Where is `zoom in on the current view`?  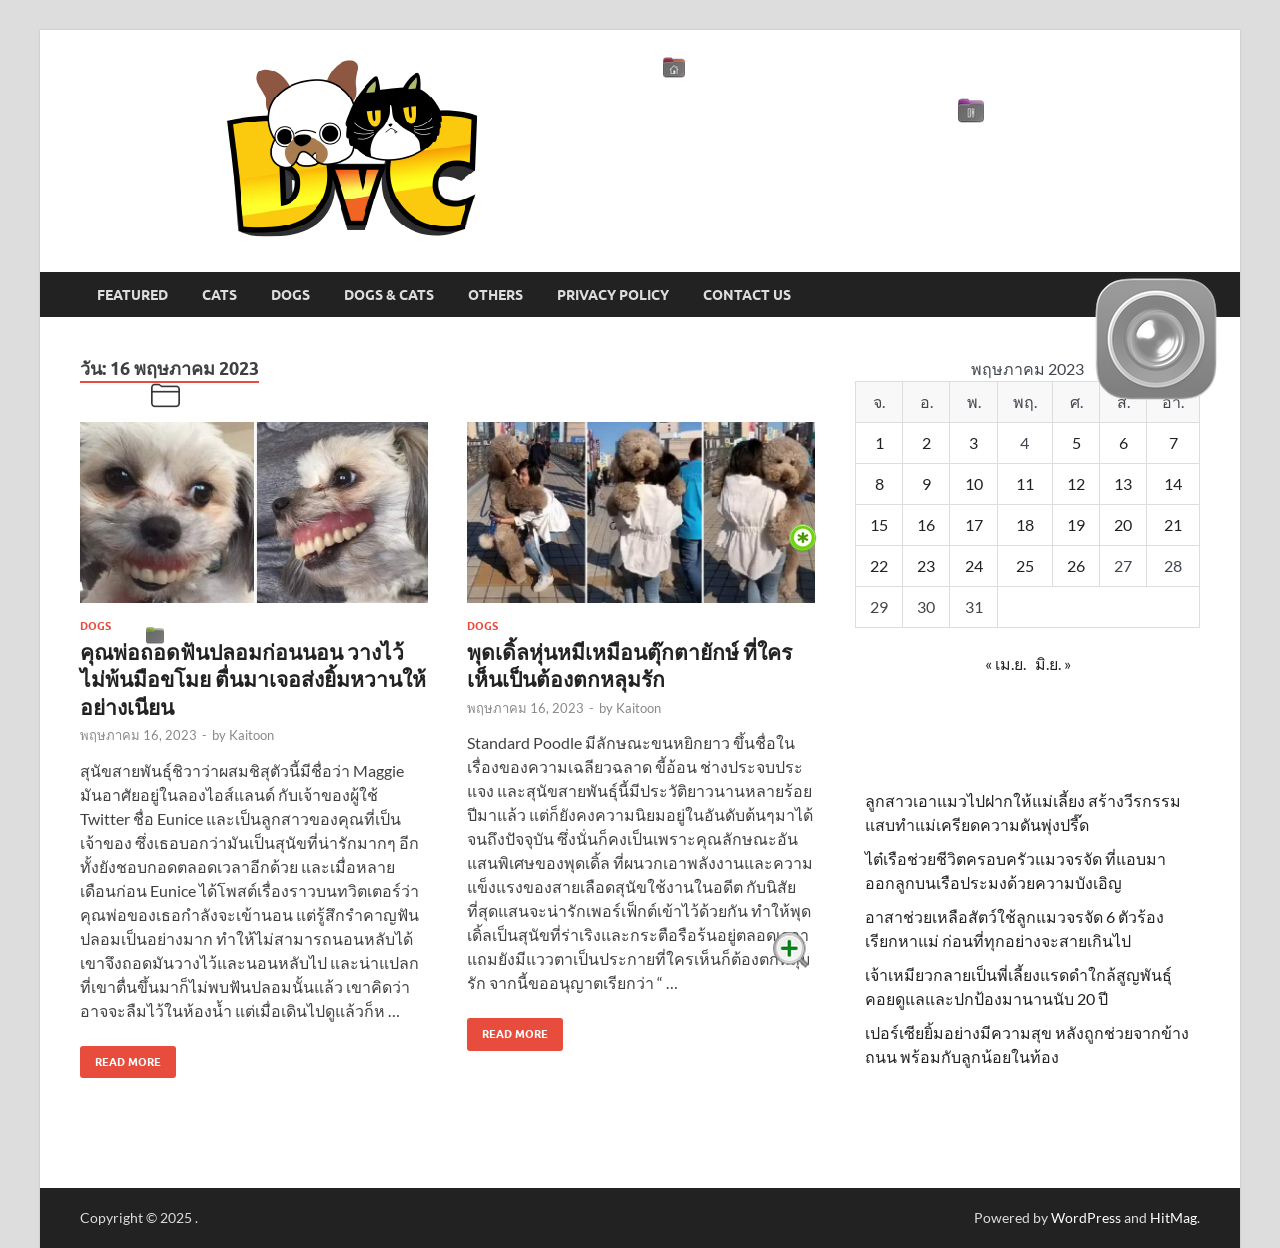
zoom in on the current view is located at coordinates (791, 950).